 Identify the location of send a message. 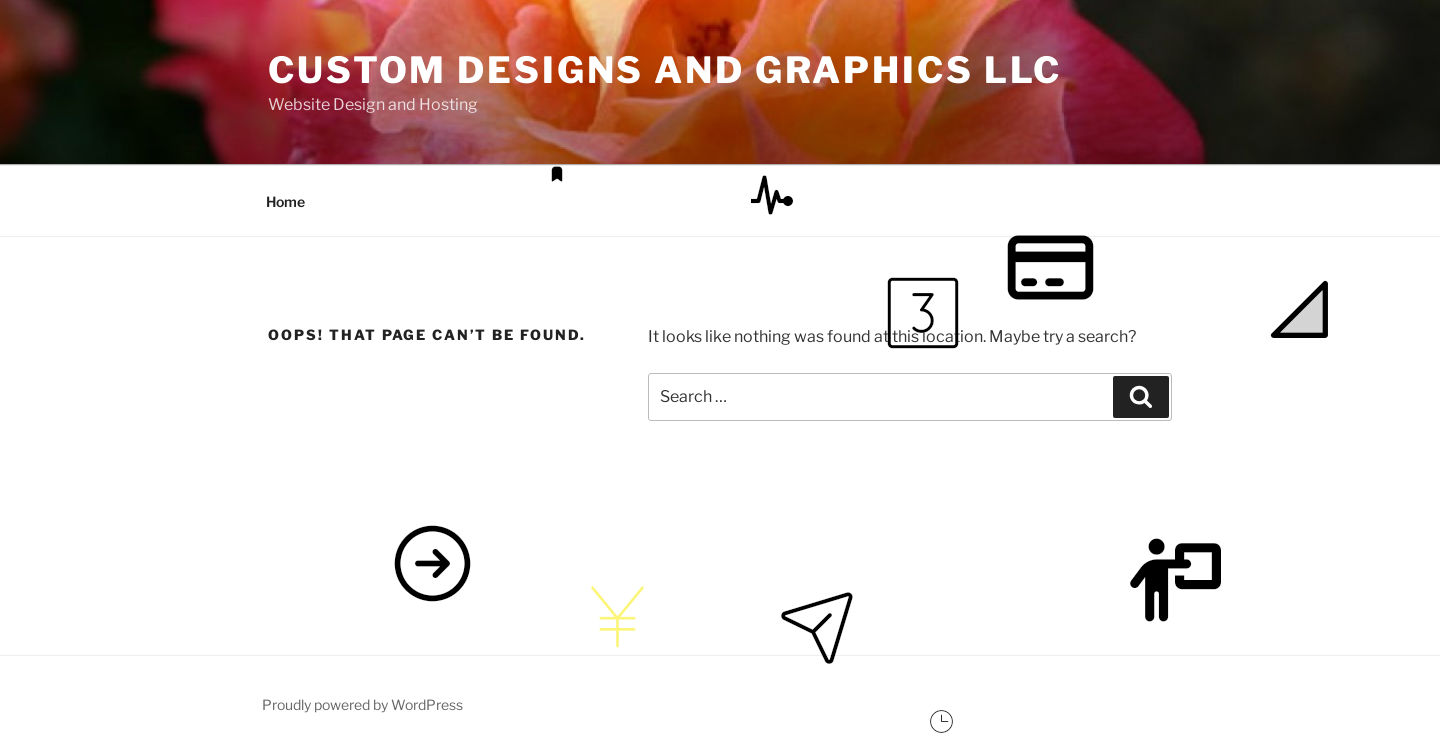
(819, 625).